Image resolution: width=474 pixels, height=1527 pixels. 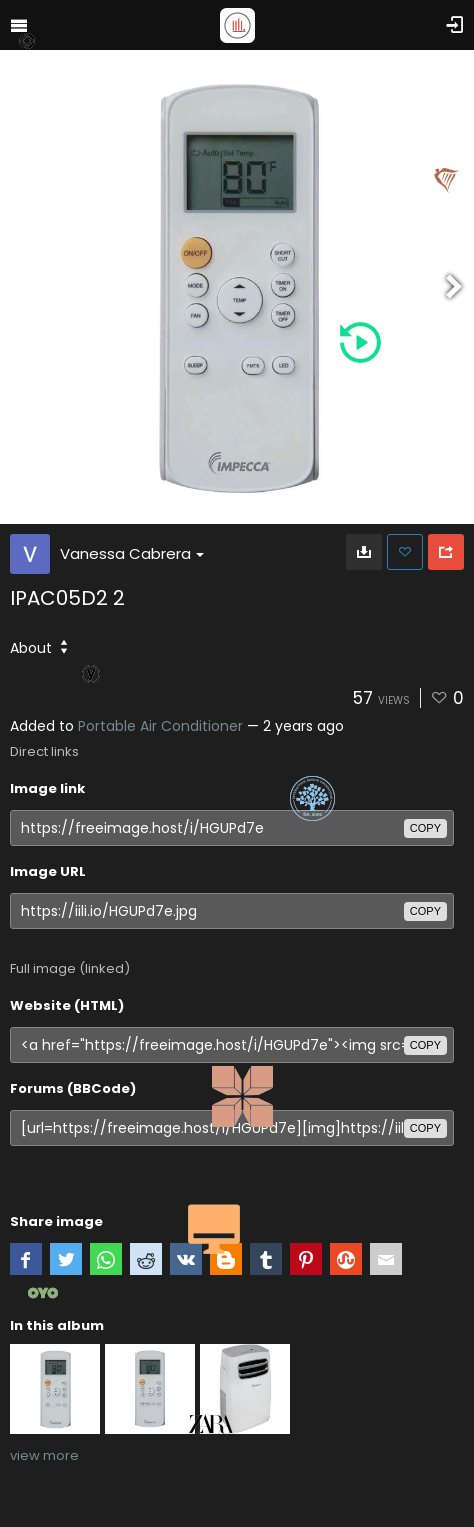 What do you see at coordinates (312, 798) in the screenshot?
I see `visit the Interaction Design Foundation website` at bounding box center [312, 798].